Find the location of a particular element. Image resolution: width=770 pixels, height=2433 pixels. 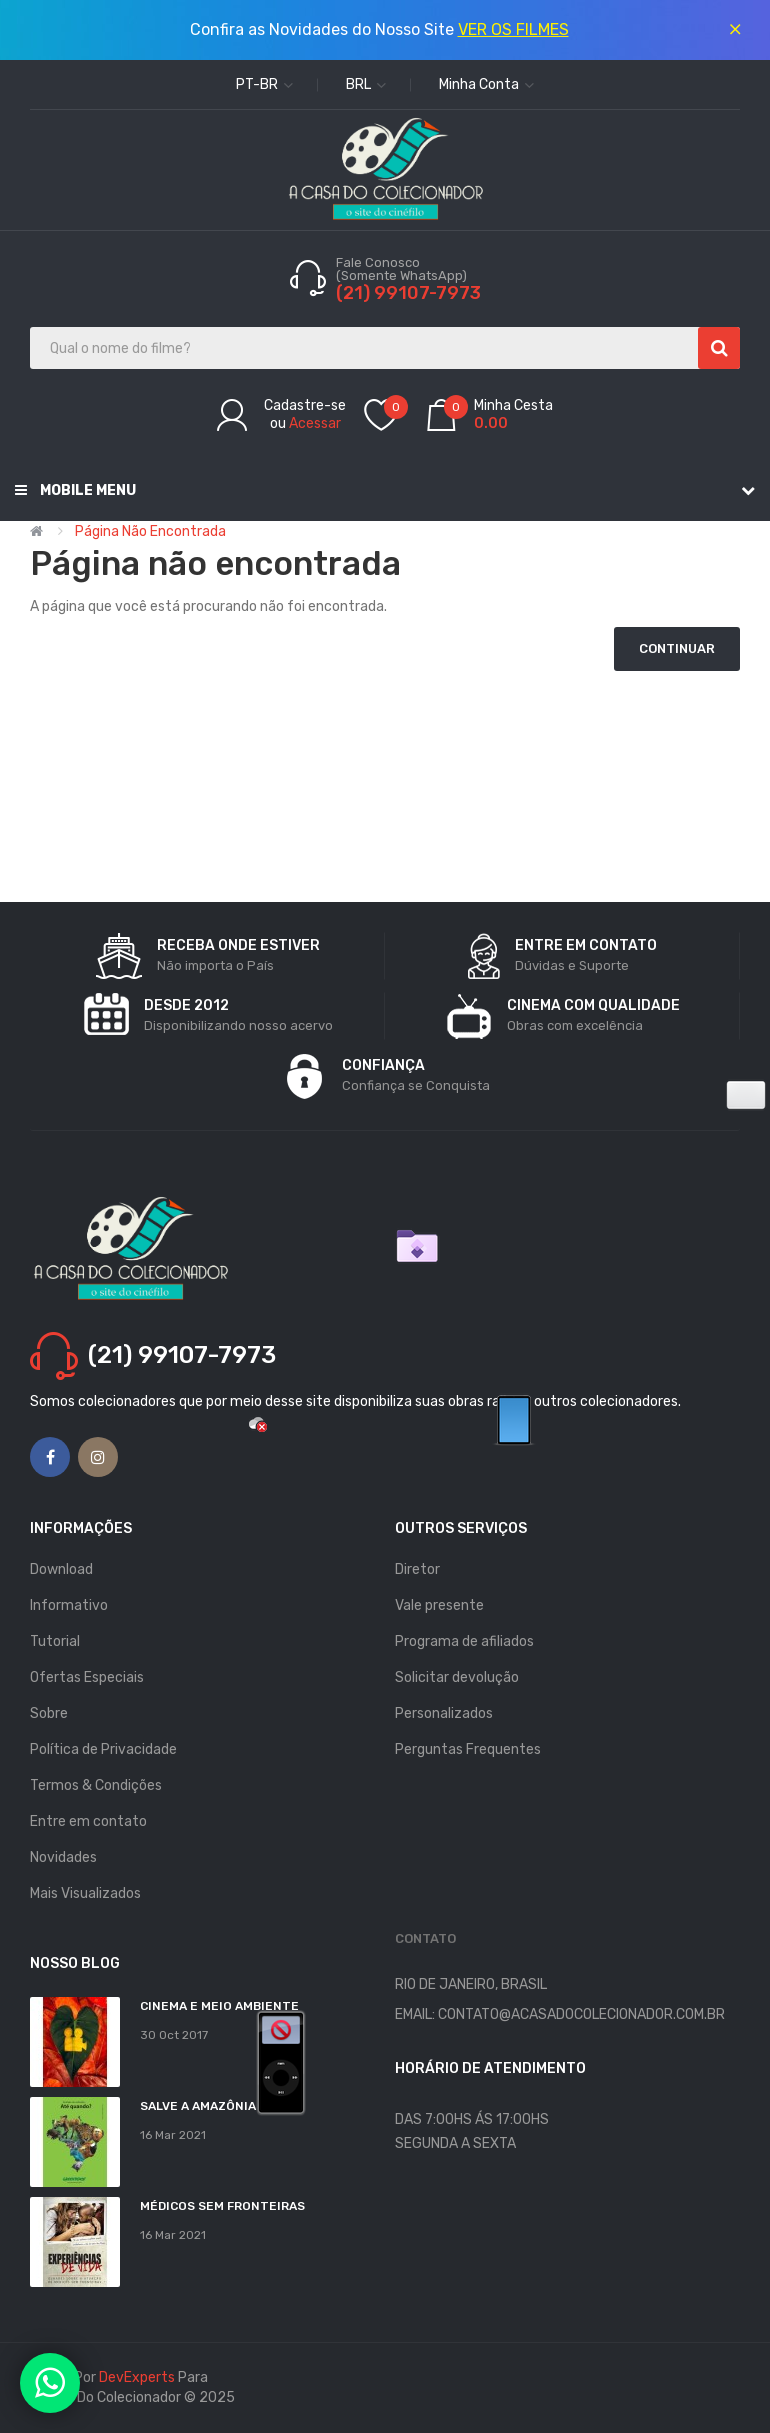

indicates an unavailable or disconnected iPod device is located at coordinates (281, 2063).